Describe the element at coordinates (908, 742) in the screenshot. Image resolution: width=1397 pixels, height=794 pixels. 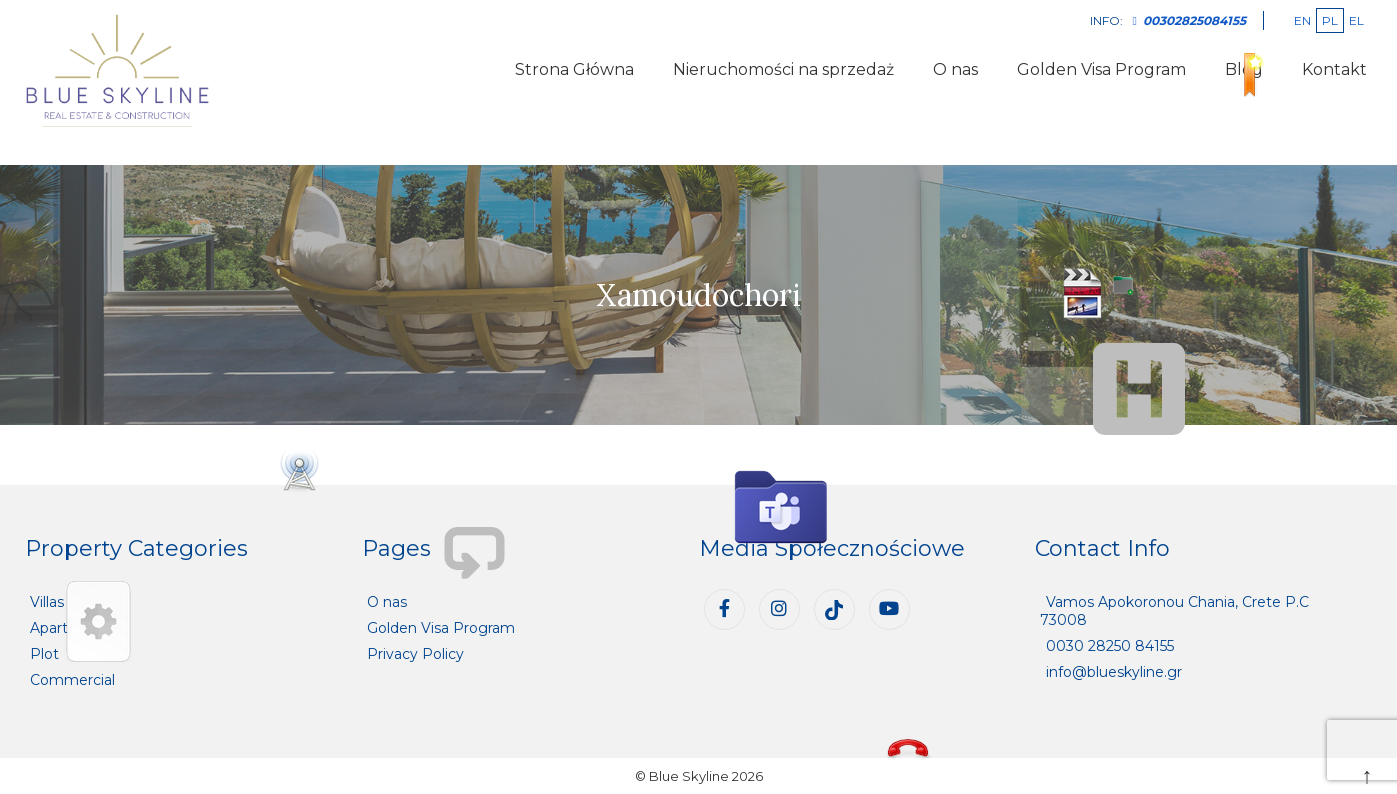
I see `end the current call` at that location.